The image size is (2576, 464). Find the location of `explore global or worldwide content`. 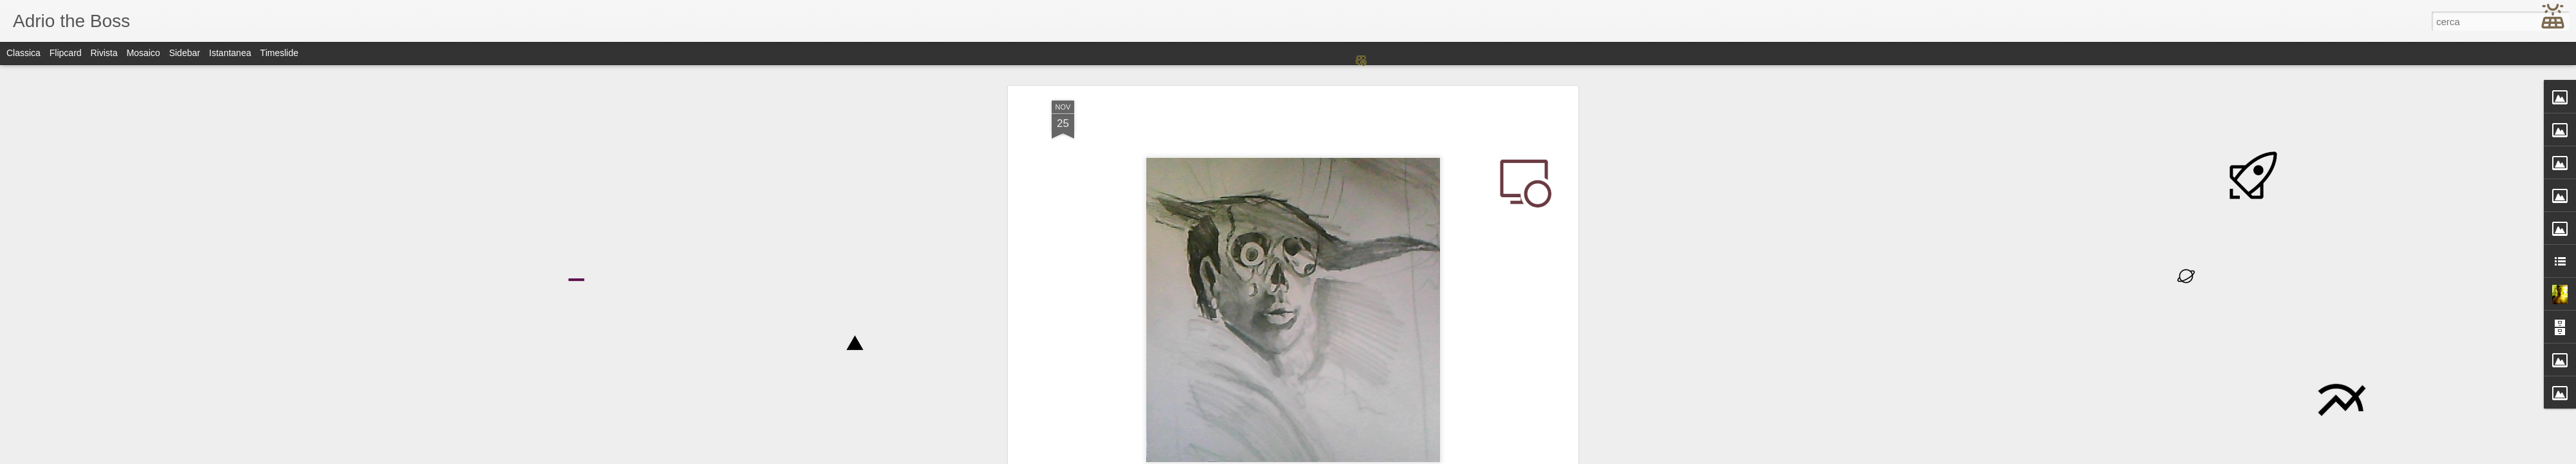

explore global or worldwide content is located at coordinates (2186, 276).